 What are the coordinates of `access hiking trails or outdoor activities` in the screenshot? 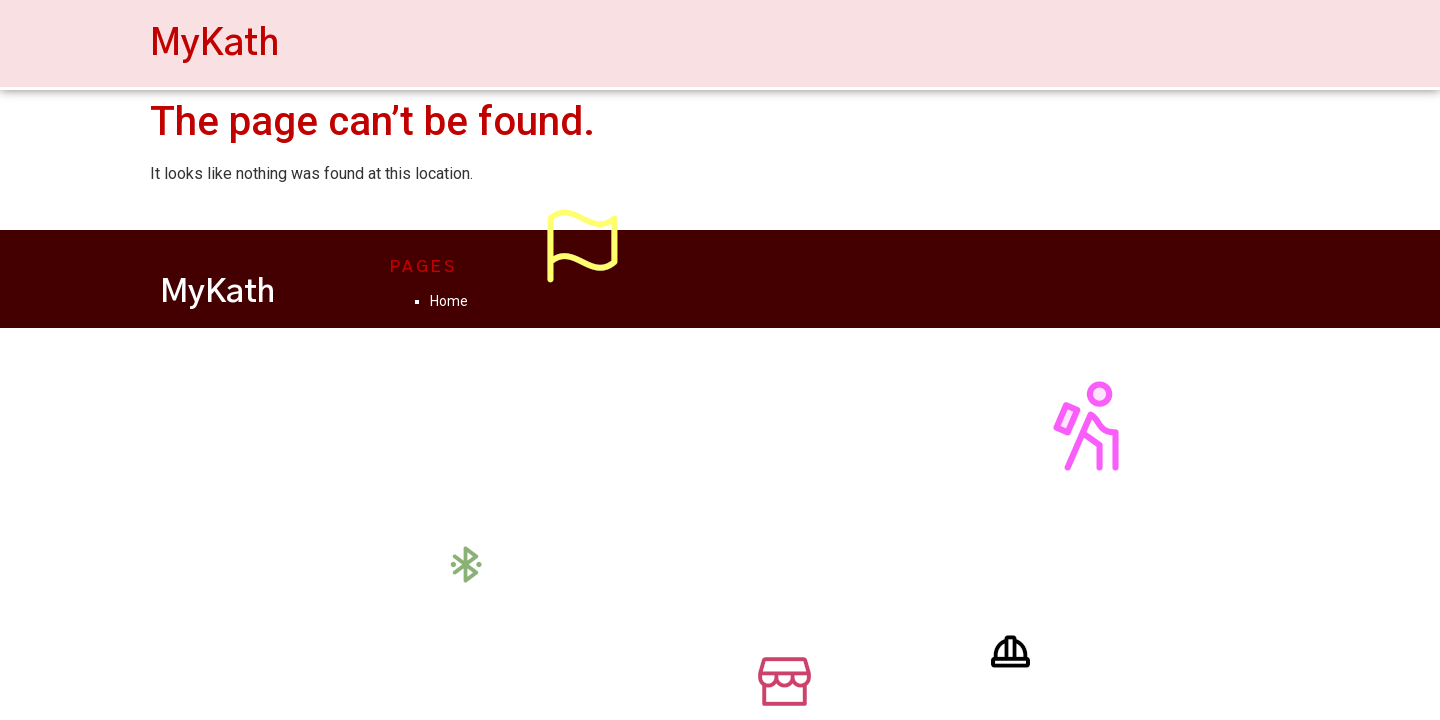 It's located at (1090, 426).